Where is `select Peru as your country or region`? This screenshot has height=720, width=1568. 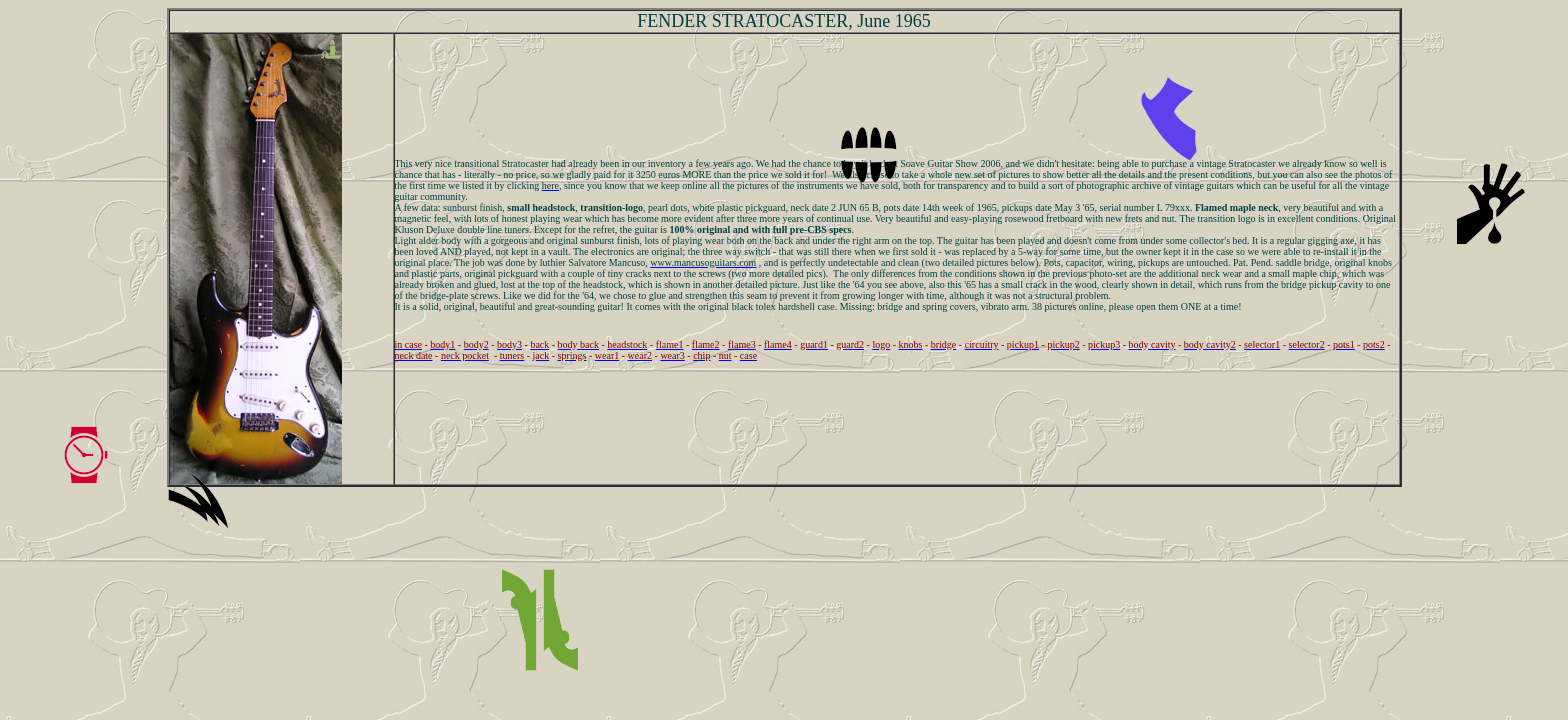
select Peru as your country or region is located at coordinates (1169, 118).